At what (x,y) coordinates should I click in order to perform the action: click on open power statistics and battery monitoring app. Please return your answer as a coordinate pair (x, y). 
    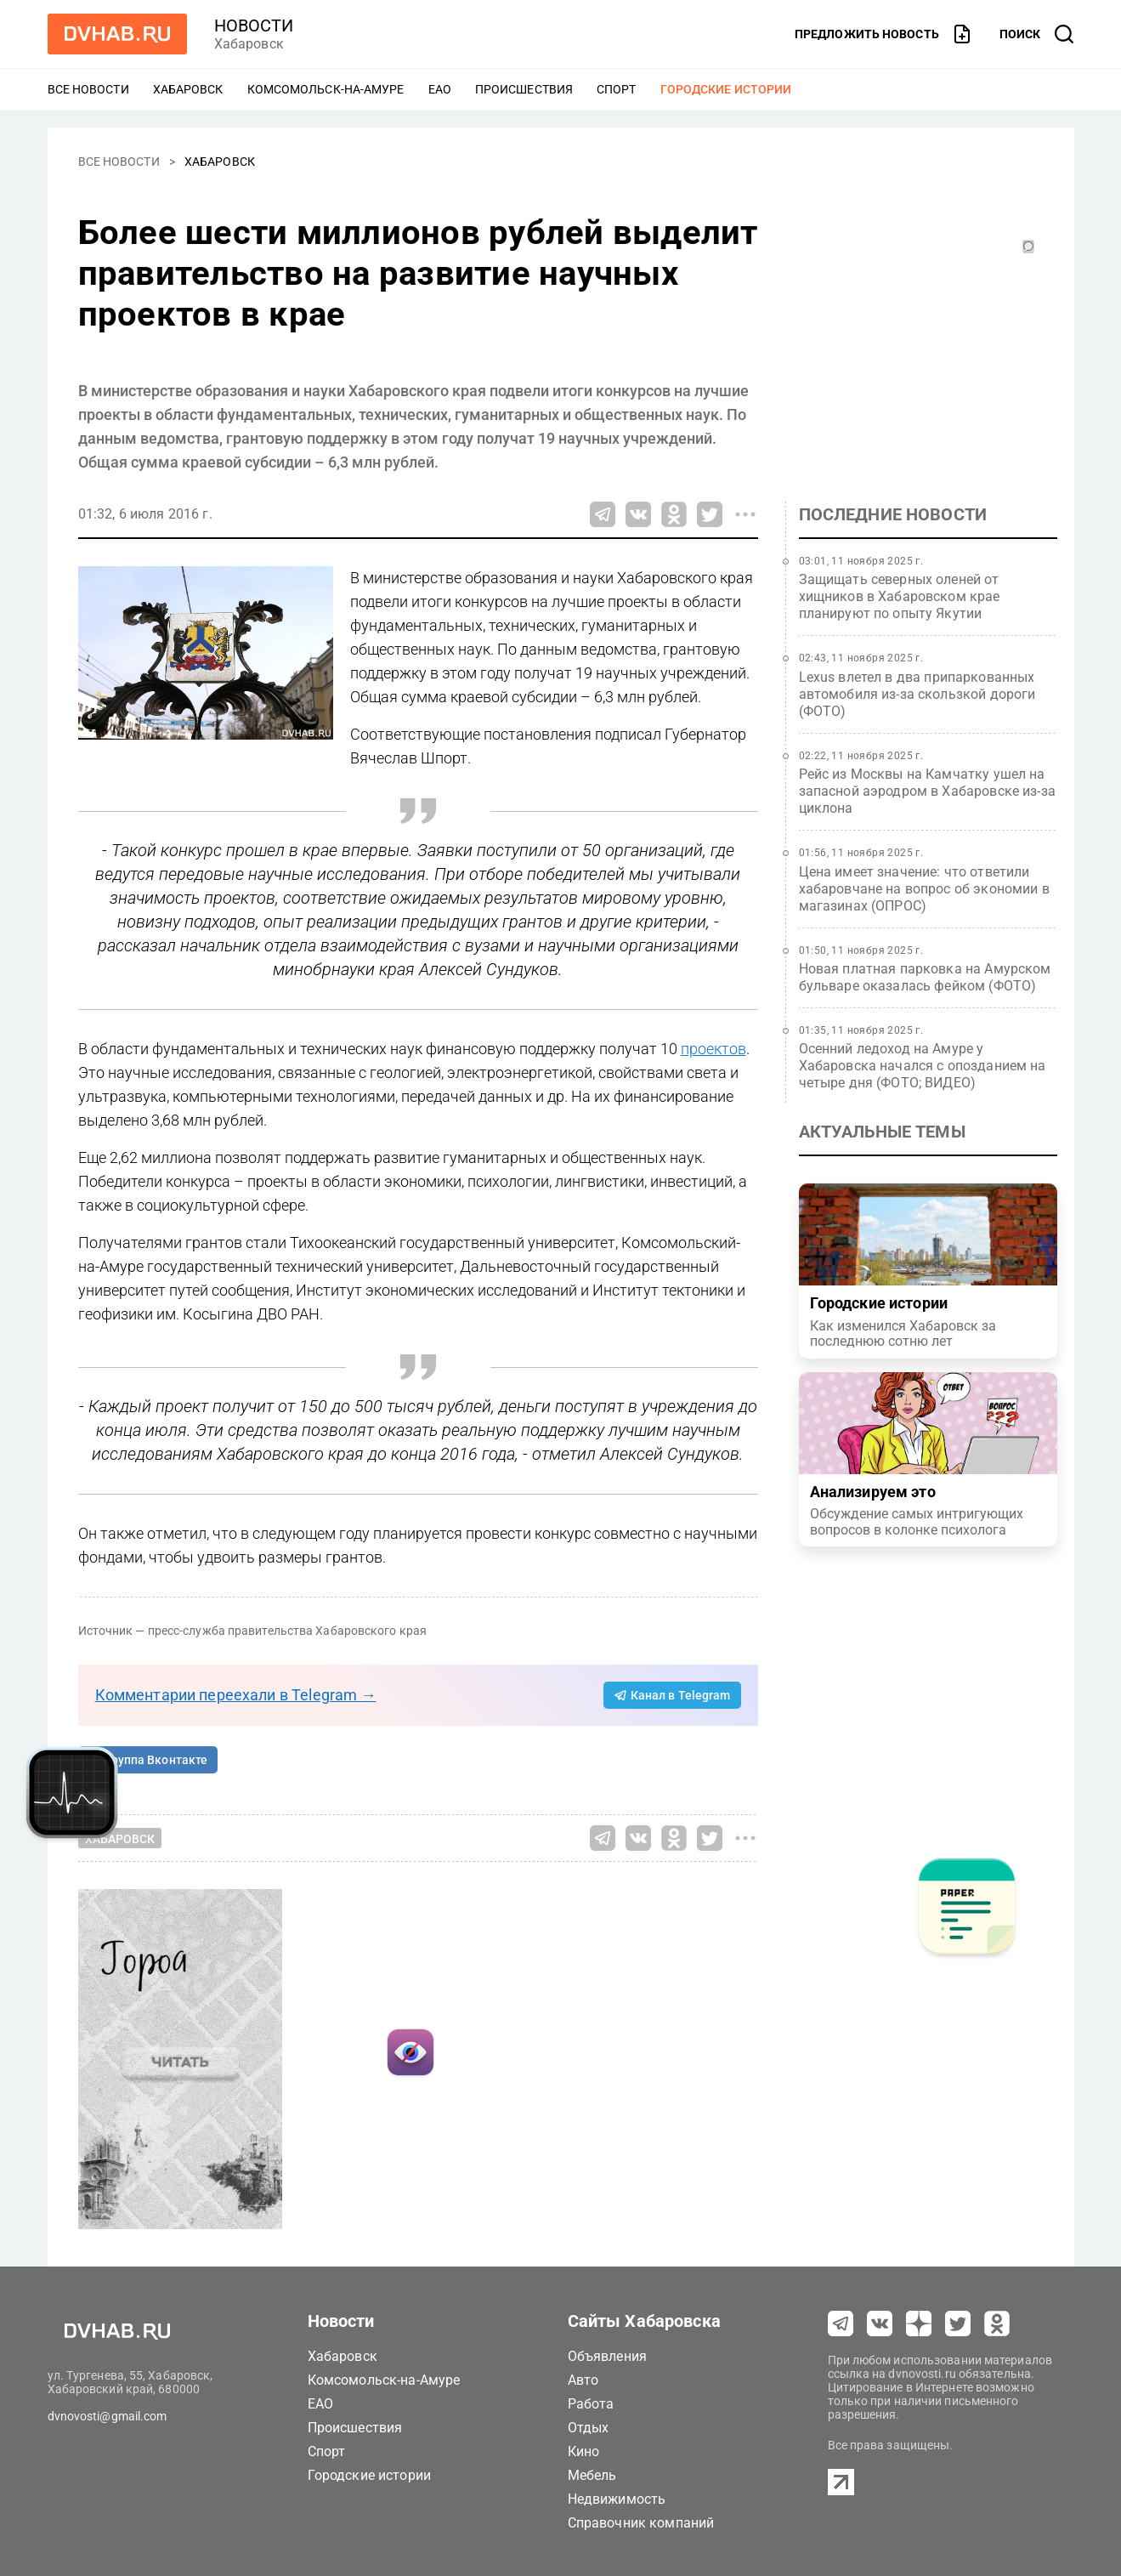
    Looking at the image, I should click on (71, 1792).